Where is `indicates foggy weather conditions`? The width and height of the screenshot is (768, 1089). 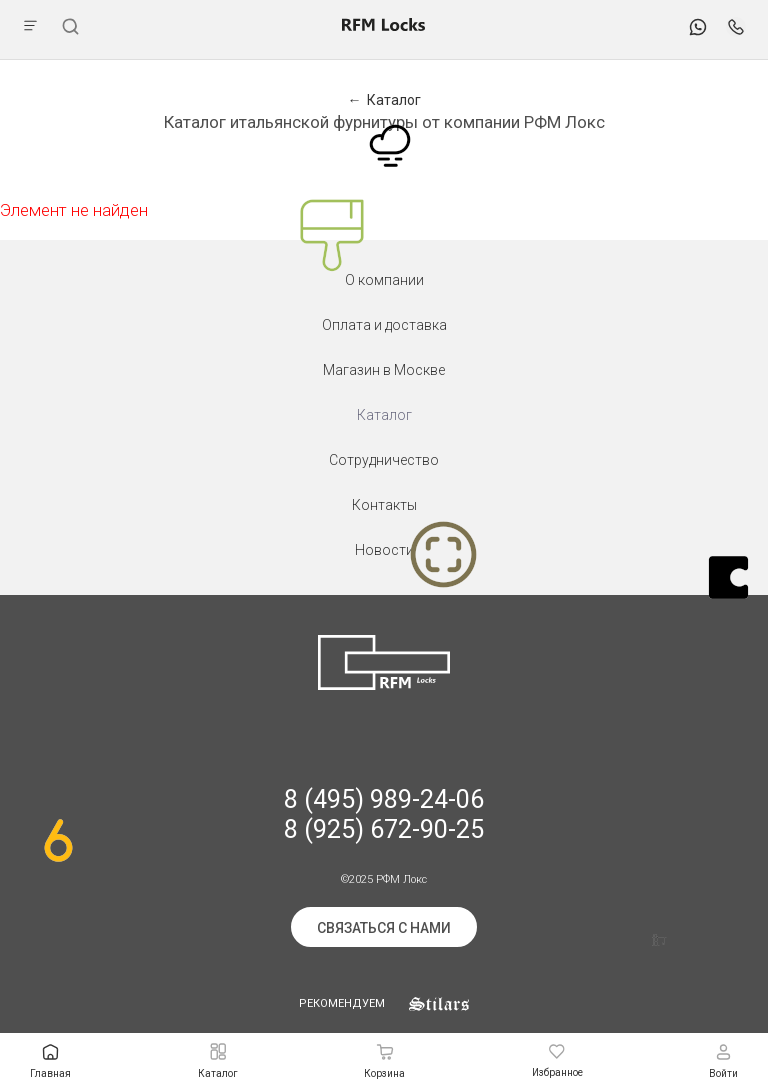
indicates foggy weather conditions is located at coordinates (390, 145).